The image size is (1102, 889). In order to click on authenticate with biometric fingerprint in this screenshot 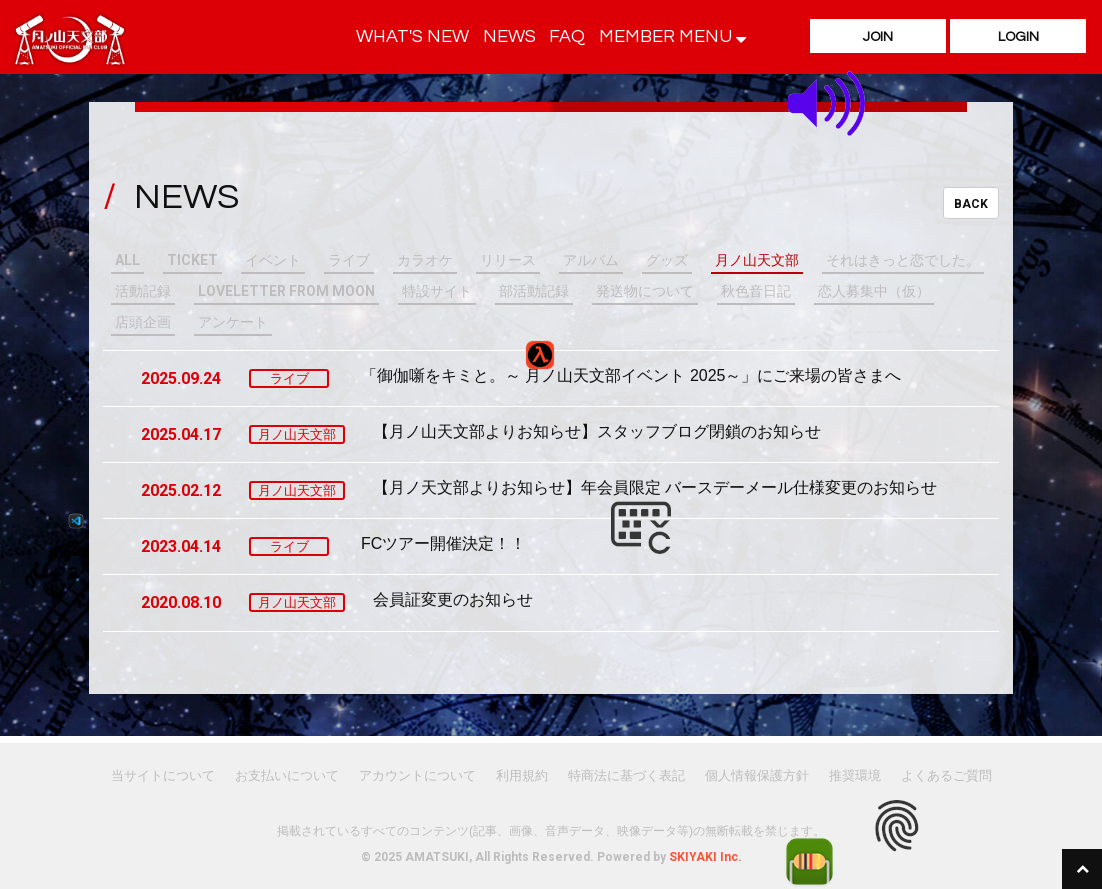, I will do `click(898, 826)`.